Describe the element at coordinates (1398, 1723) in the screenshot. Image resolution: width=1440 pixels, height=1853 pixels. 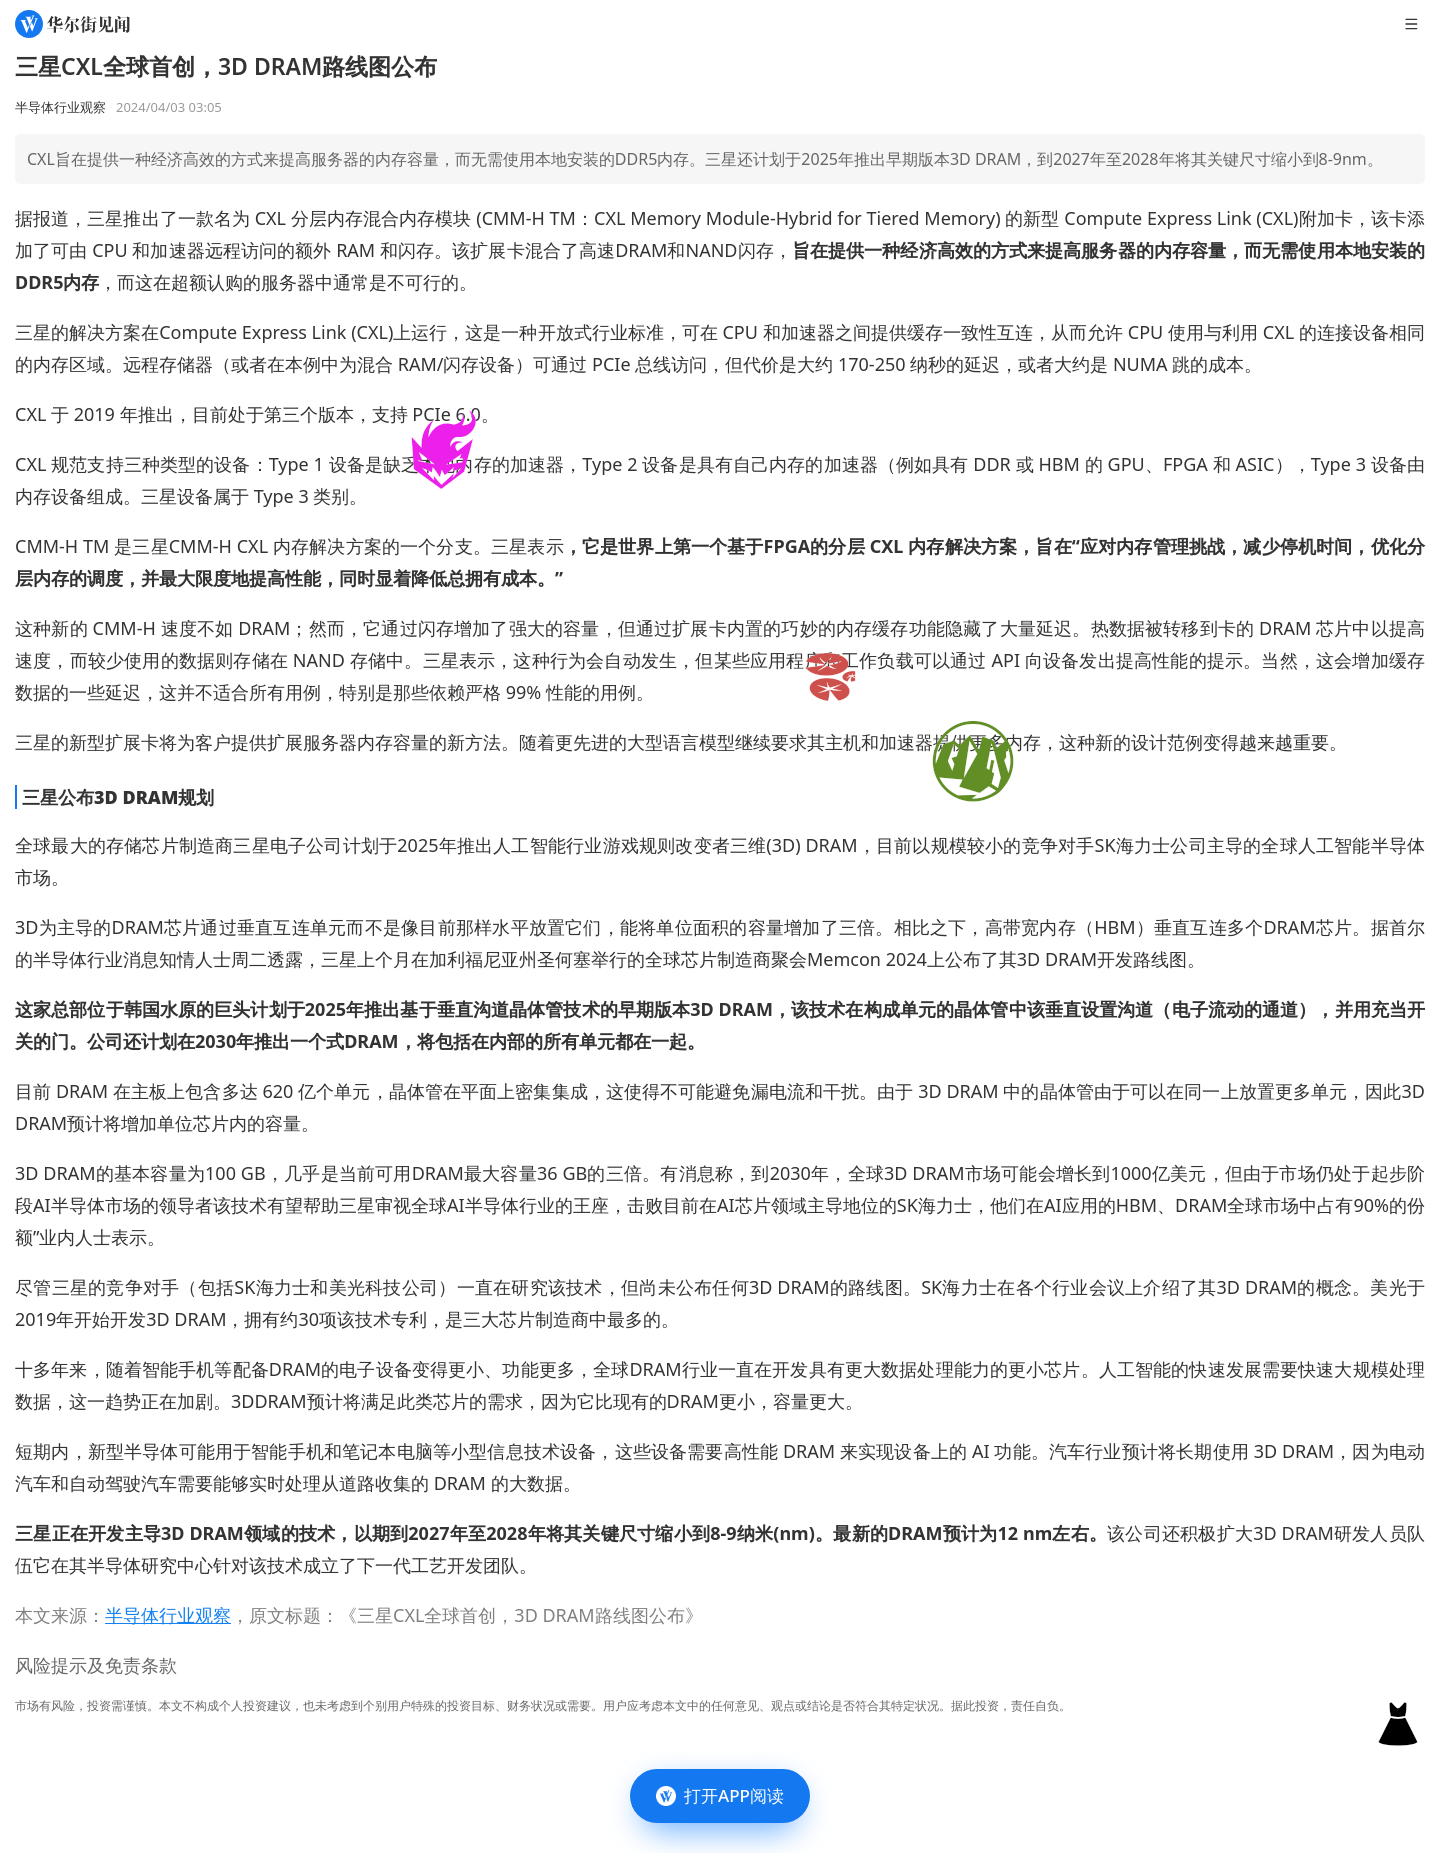
I see `browse dresses or women's clothing` at that location.